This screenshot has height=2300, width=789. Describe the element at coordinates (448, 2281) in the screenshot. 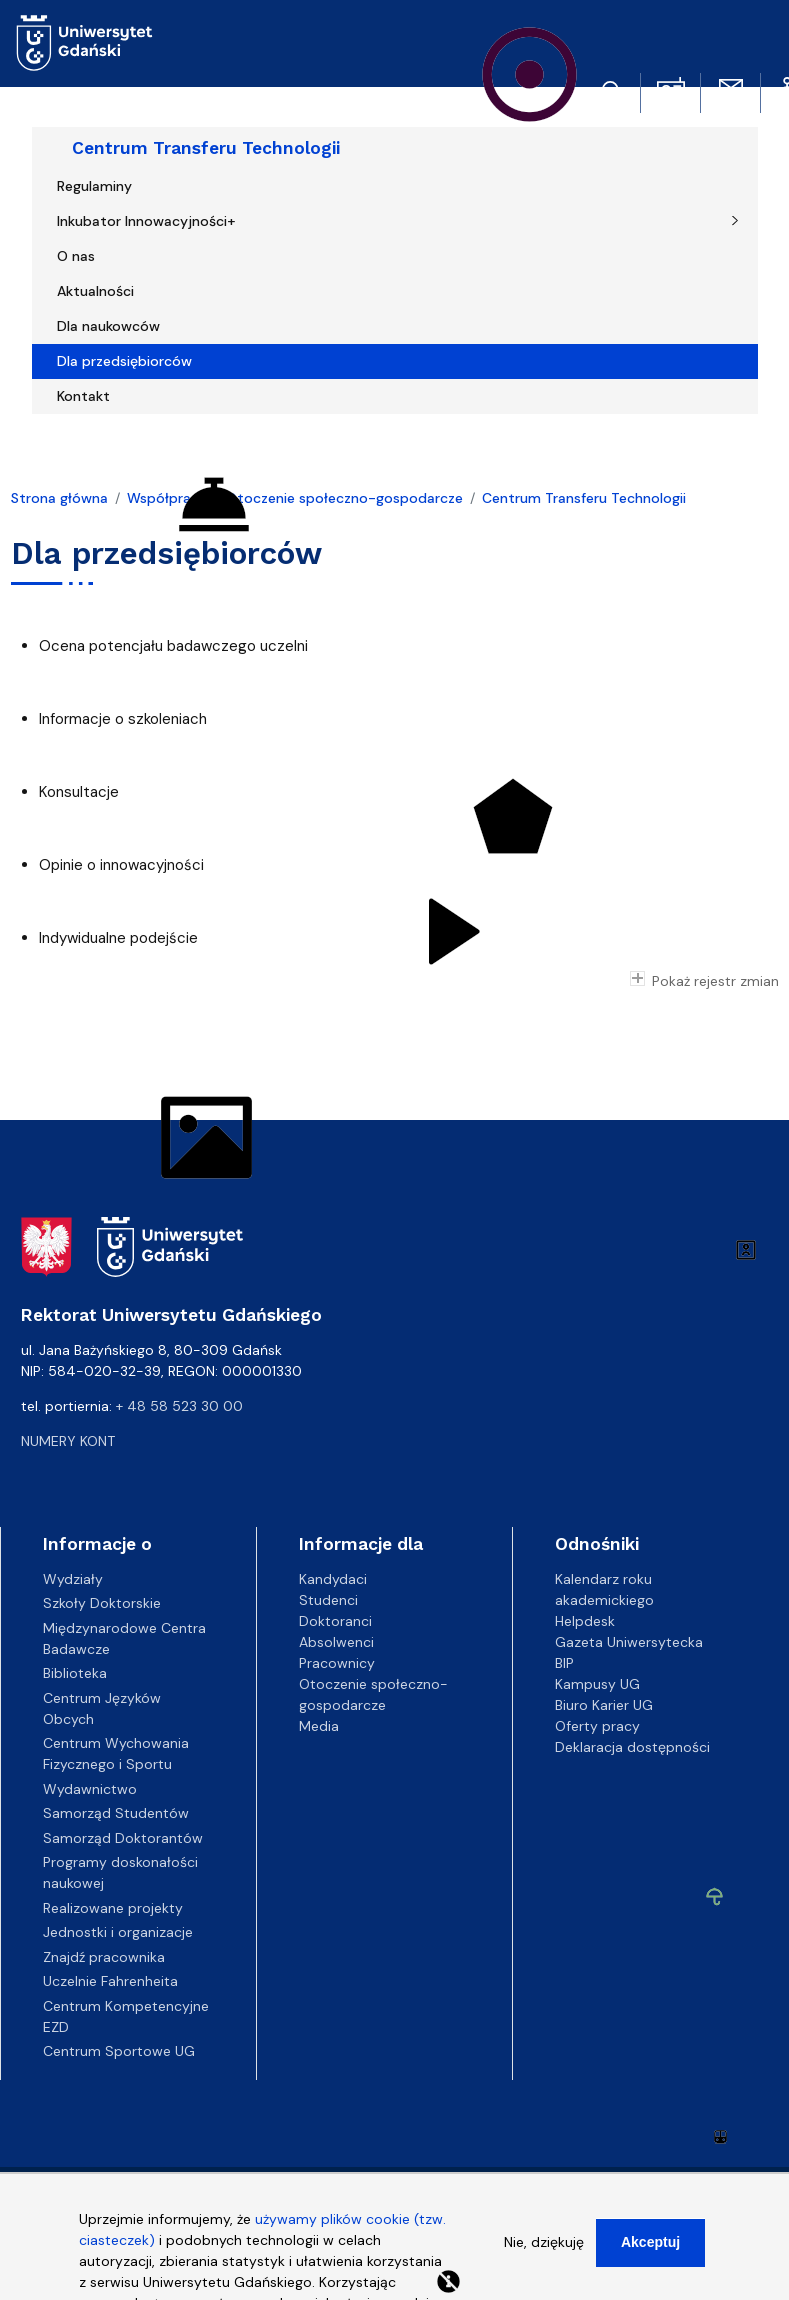

I see `information or help is unavailable` at that location.